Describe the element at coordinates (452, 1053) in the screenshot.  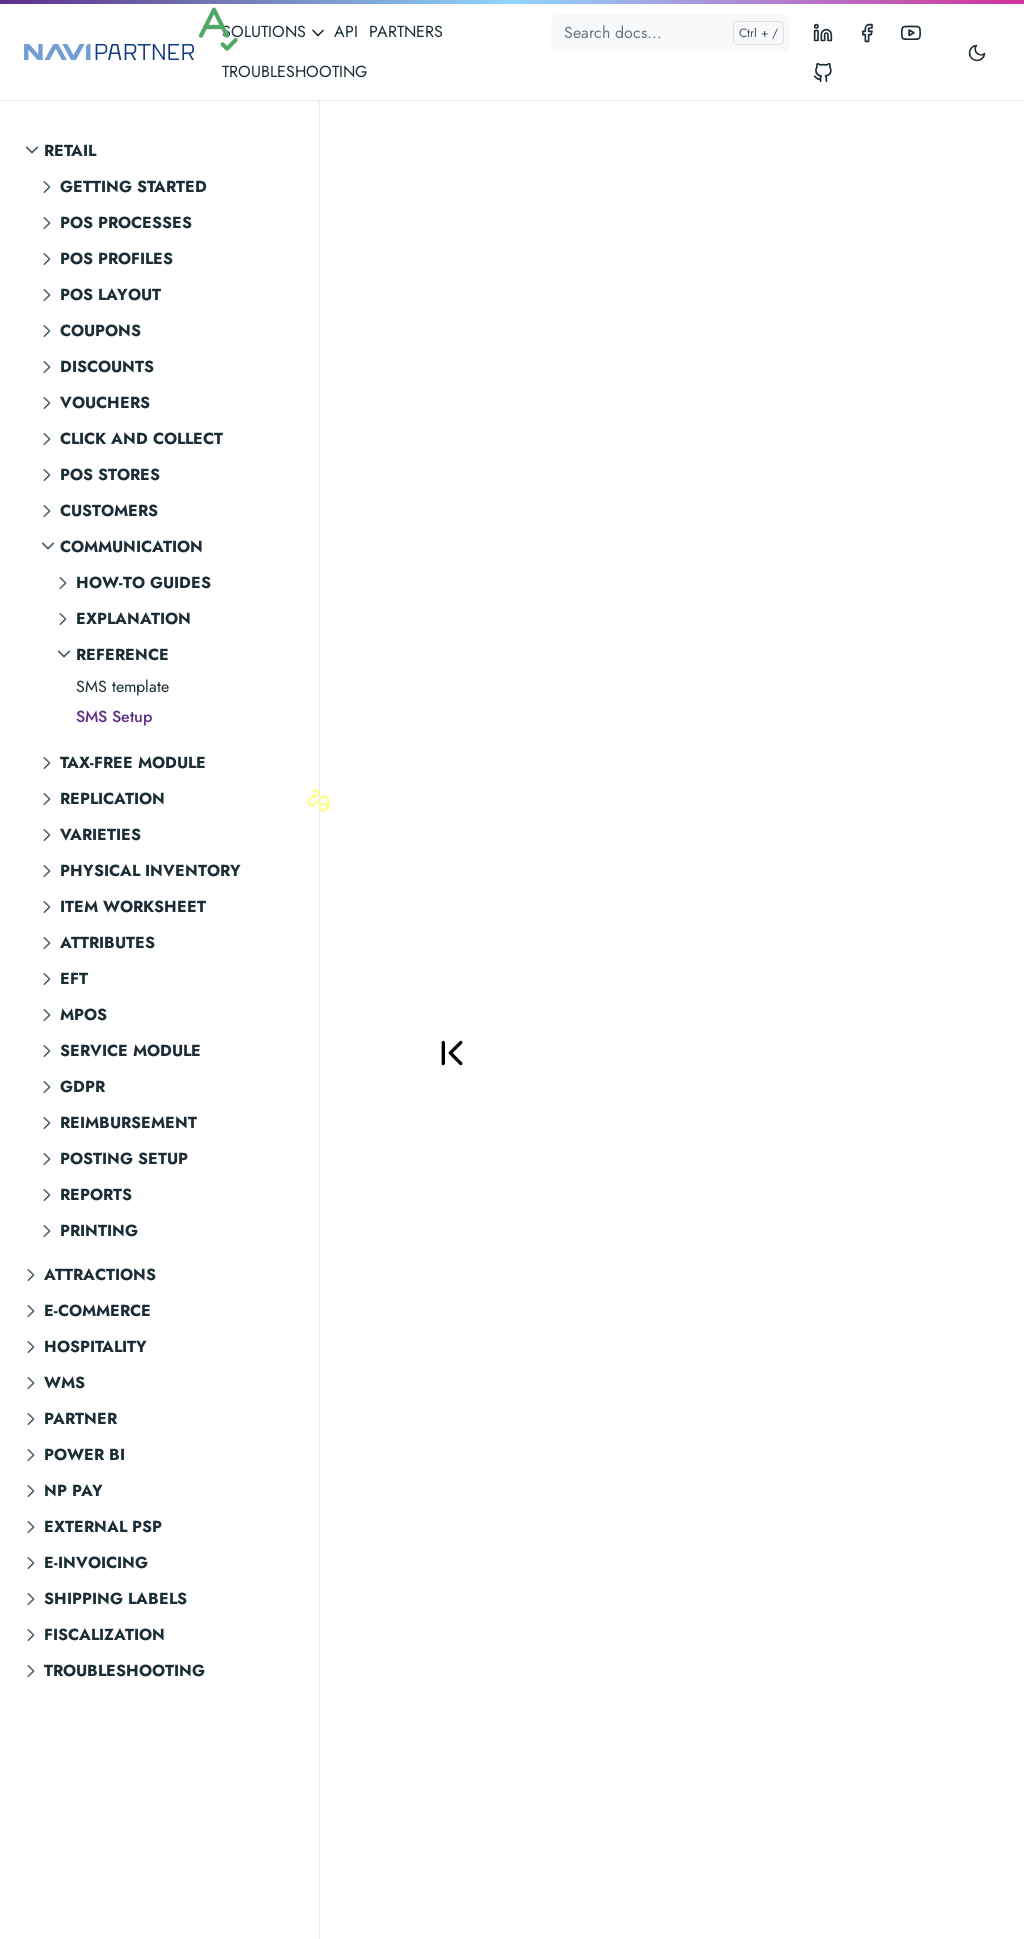
I see `skip to the beginning` at that location.